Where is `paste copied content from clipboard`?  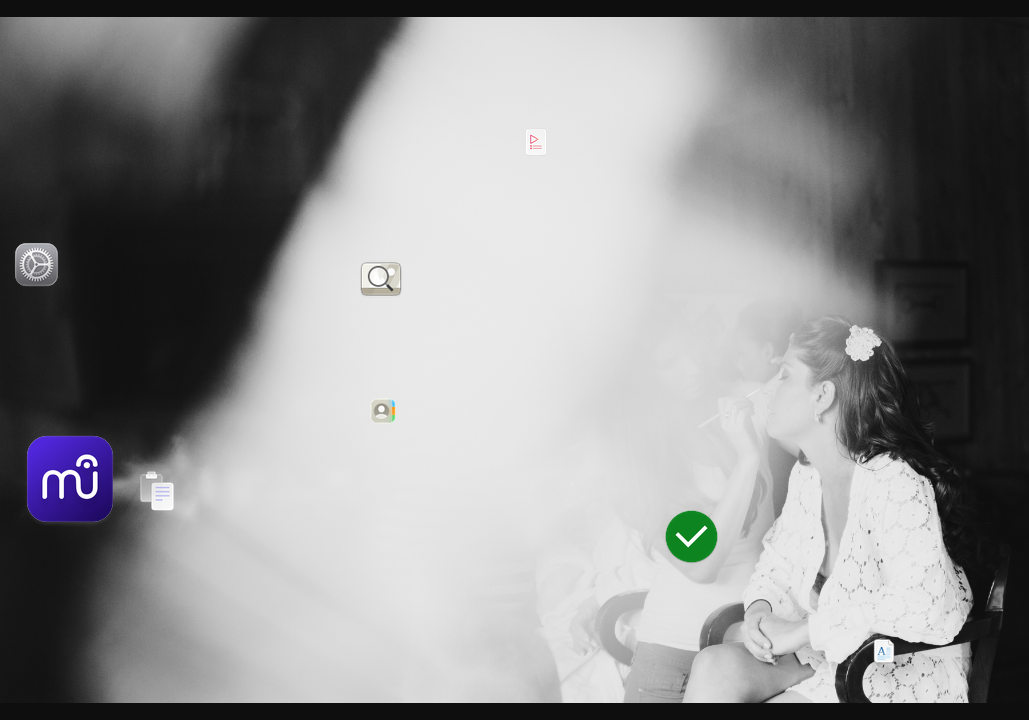 paste copied content from clipboard is located at coordinates (157, 491).